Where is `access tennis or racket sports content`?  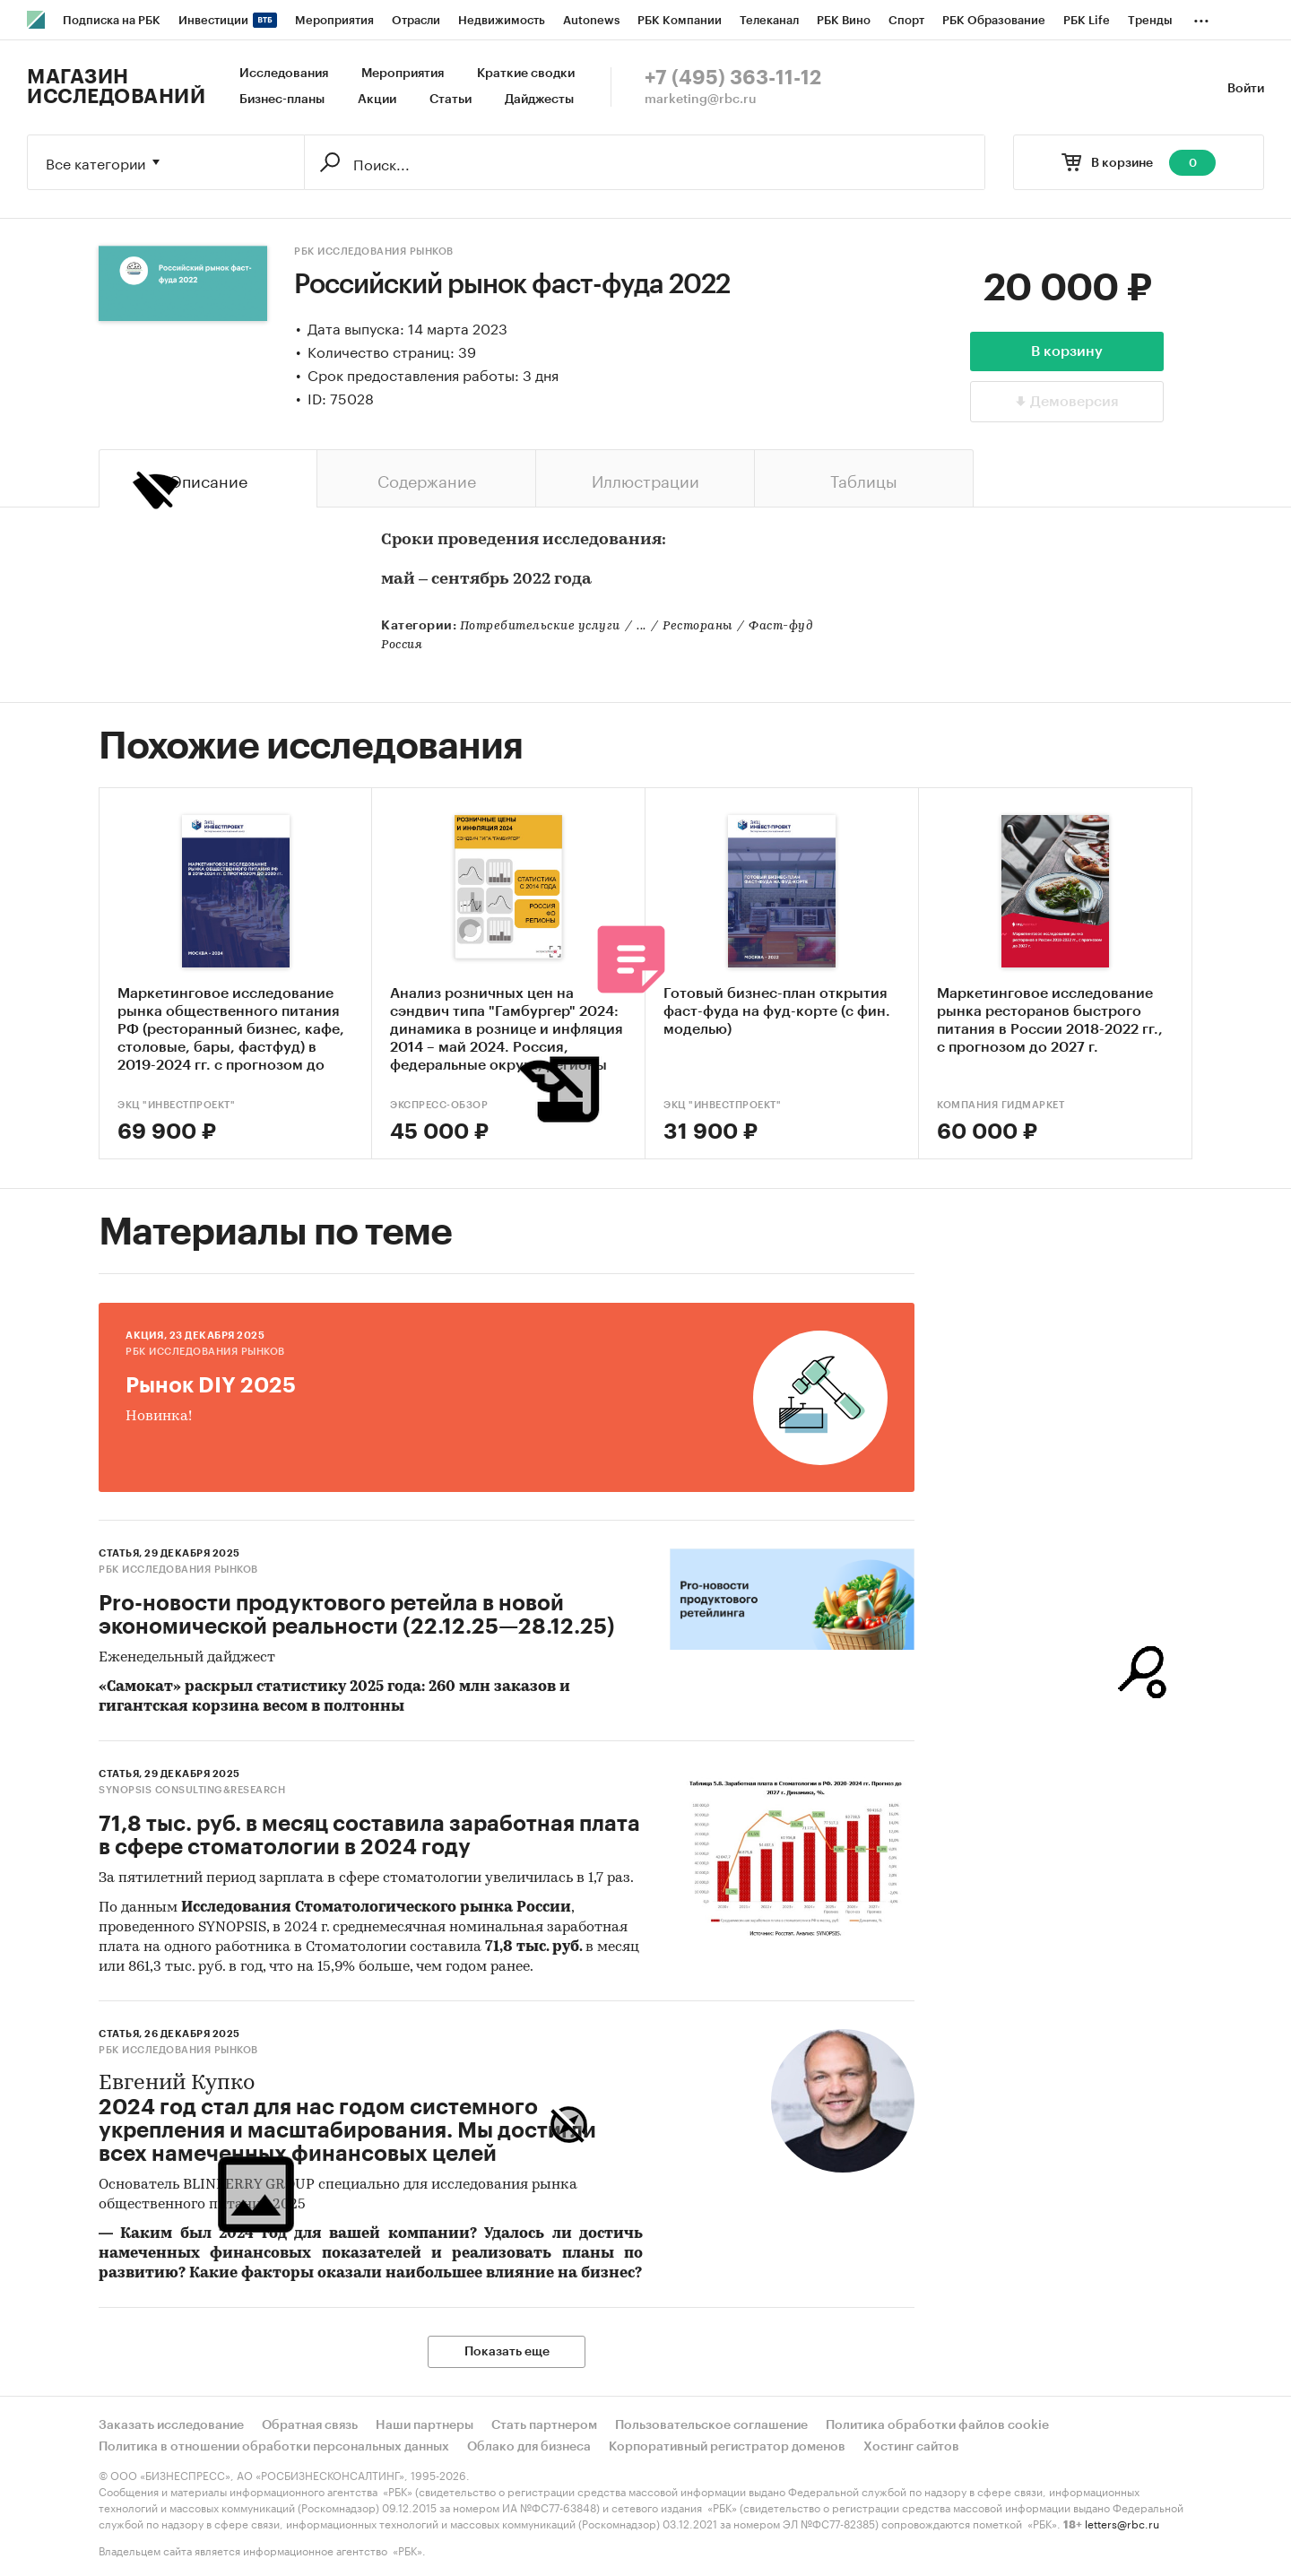 access tennis or racket sports content is located at coordinates (1142, 1672).